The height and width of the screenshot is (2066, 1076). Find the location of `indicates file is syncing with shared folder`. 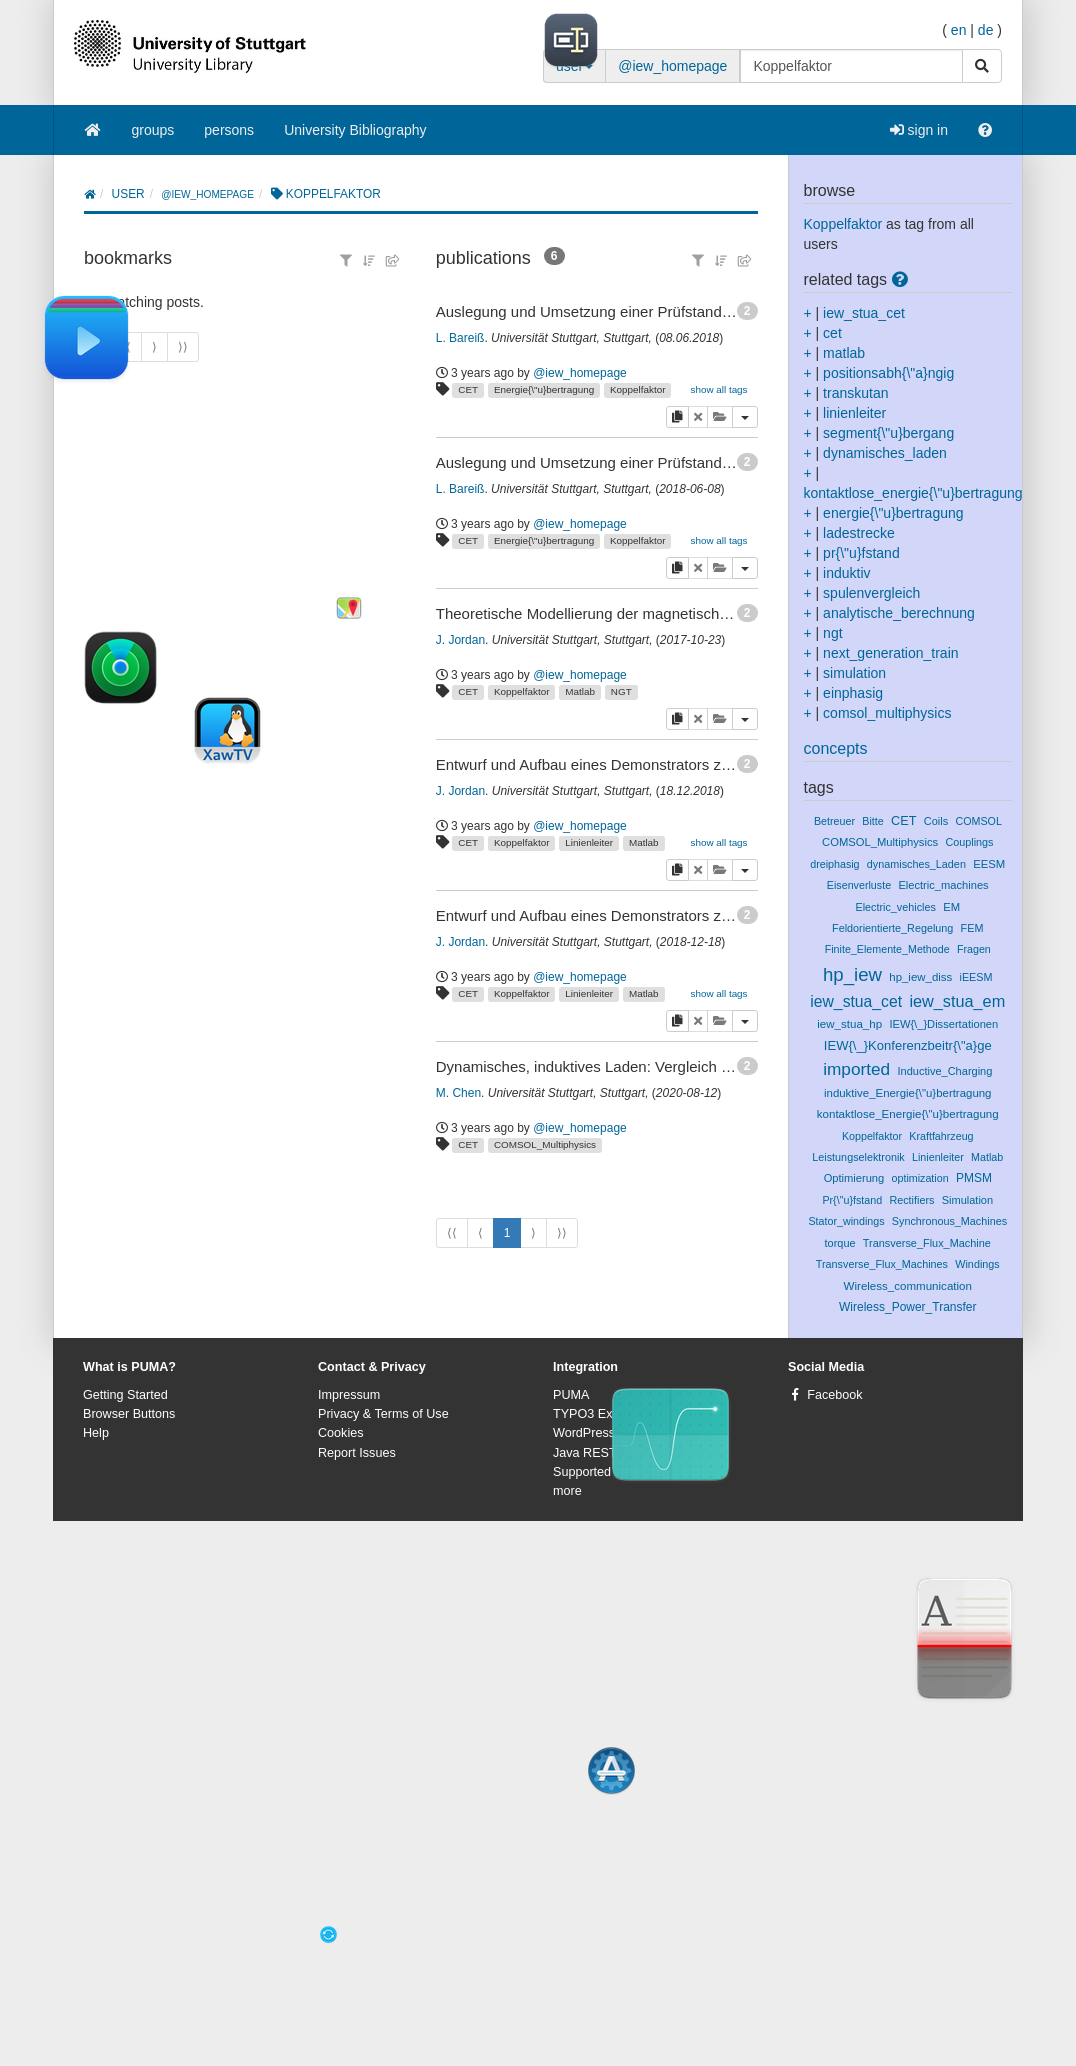

indicates file is syncing with shared folder is located at coordinates (328, 1934).